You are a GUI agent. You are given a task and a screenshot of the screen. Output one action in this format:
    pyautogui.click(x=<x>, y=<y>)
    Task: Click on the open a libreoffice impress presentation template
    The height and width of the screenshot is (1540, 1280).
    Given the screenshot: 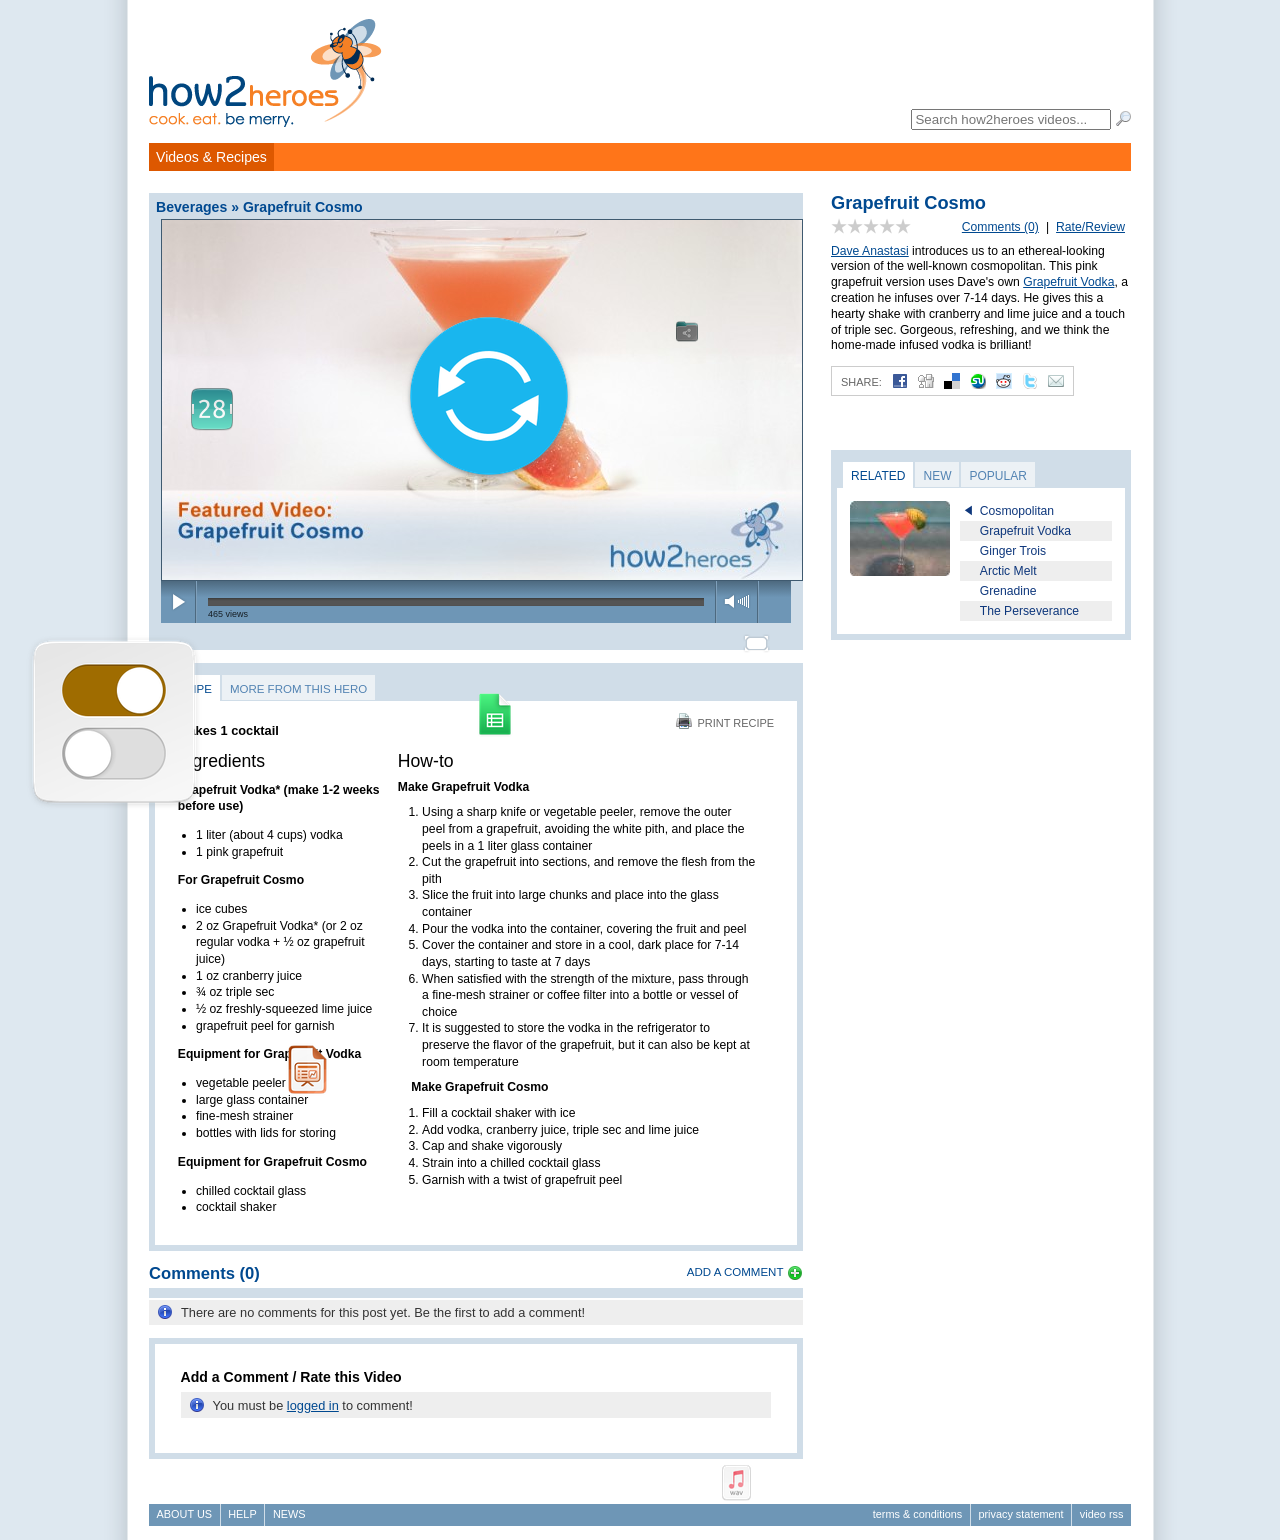 What is the action you would take?
    pyautogui.click(x=307, y=1069)
    